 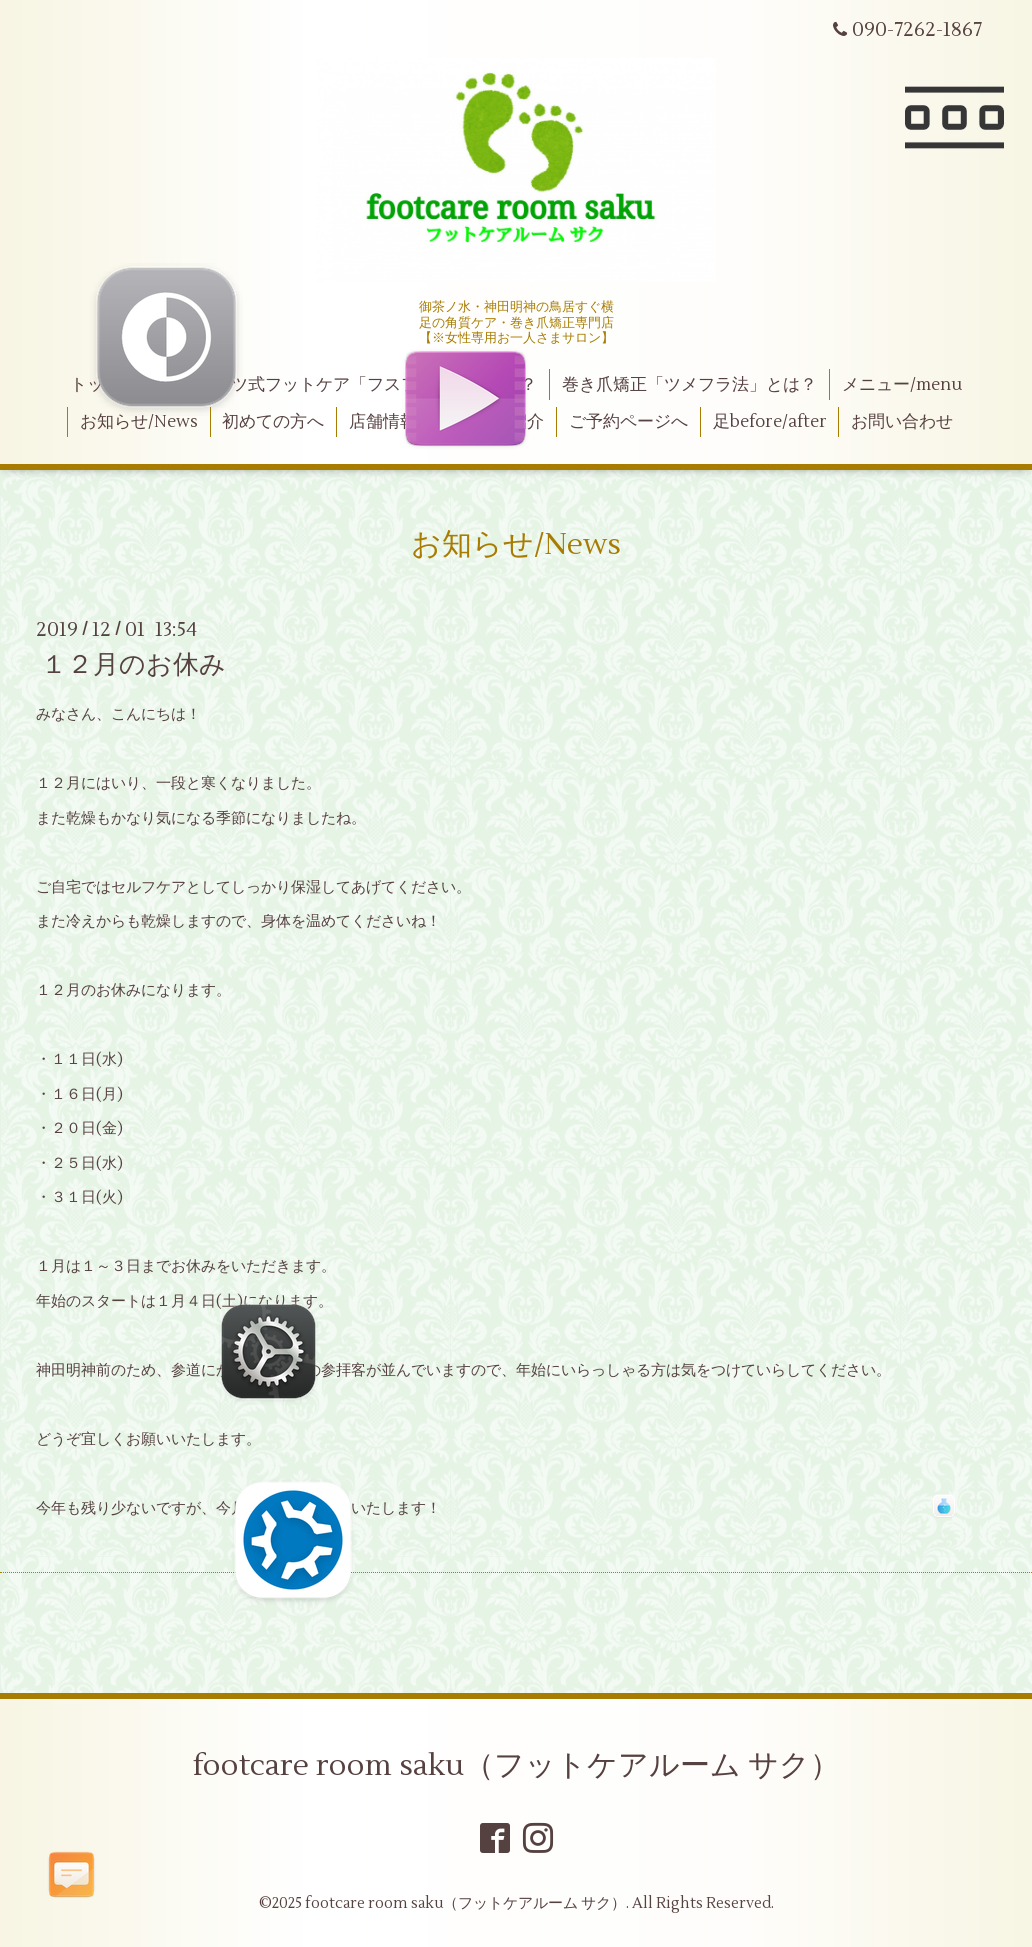 What do you see at coordinates (268, 1351) in the screenshot?
I see `default application icon placeholder` at bounding box center [268, 1351].